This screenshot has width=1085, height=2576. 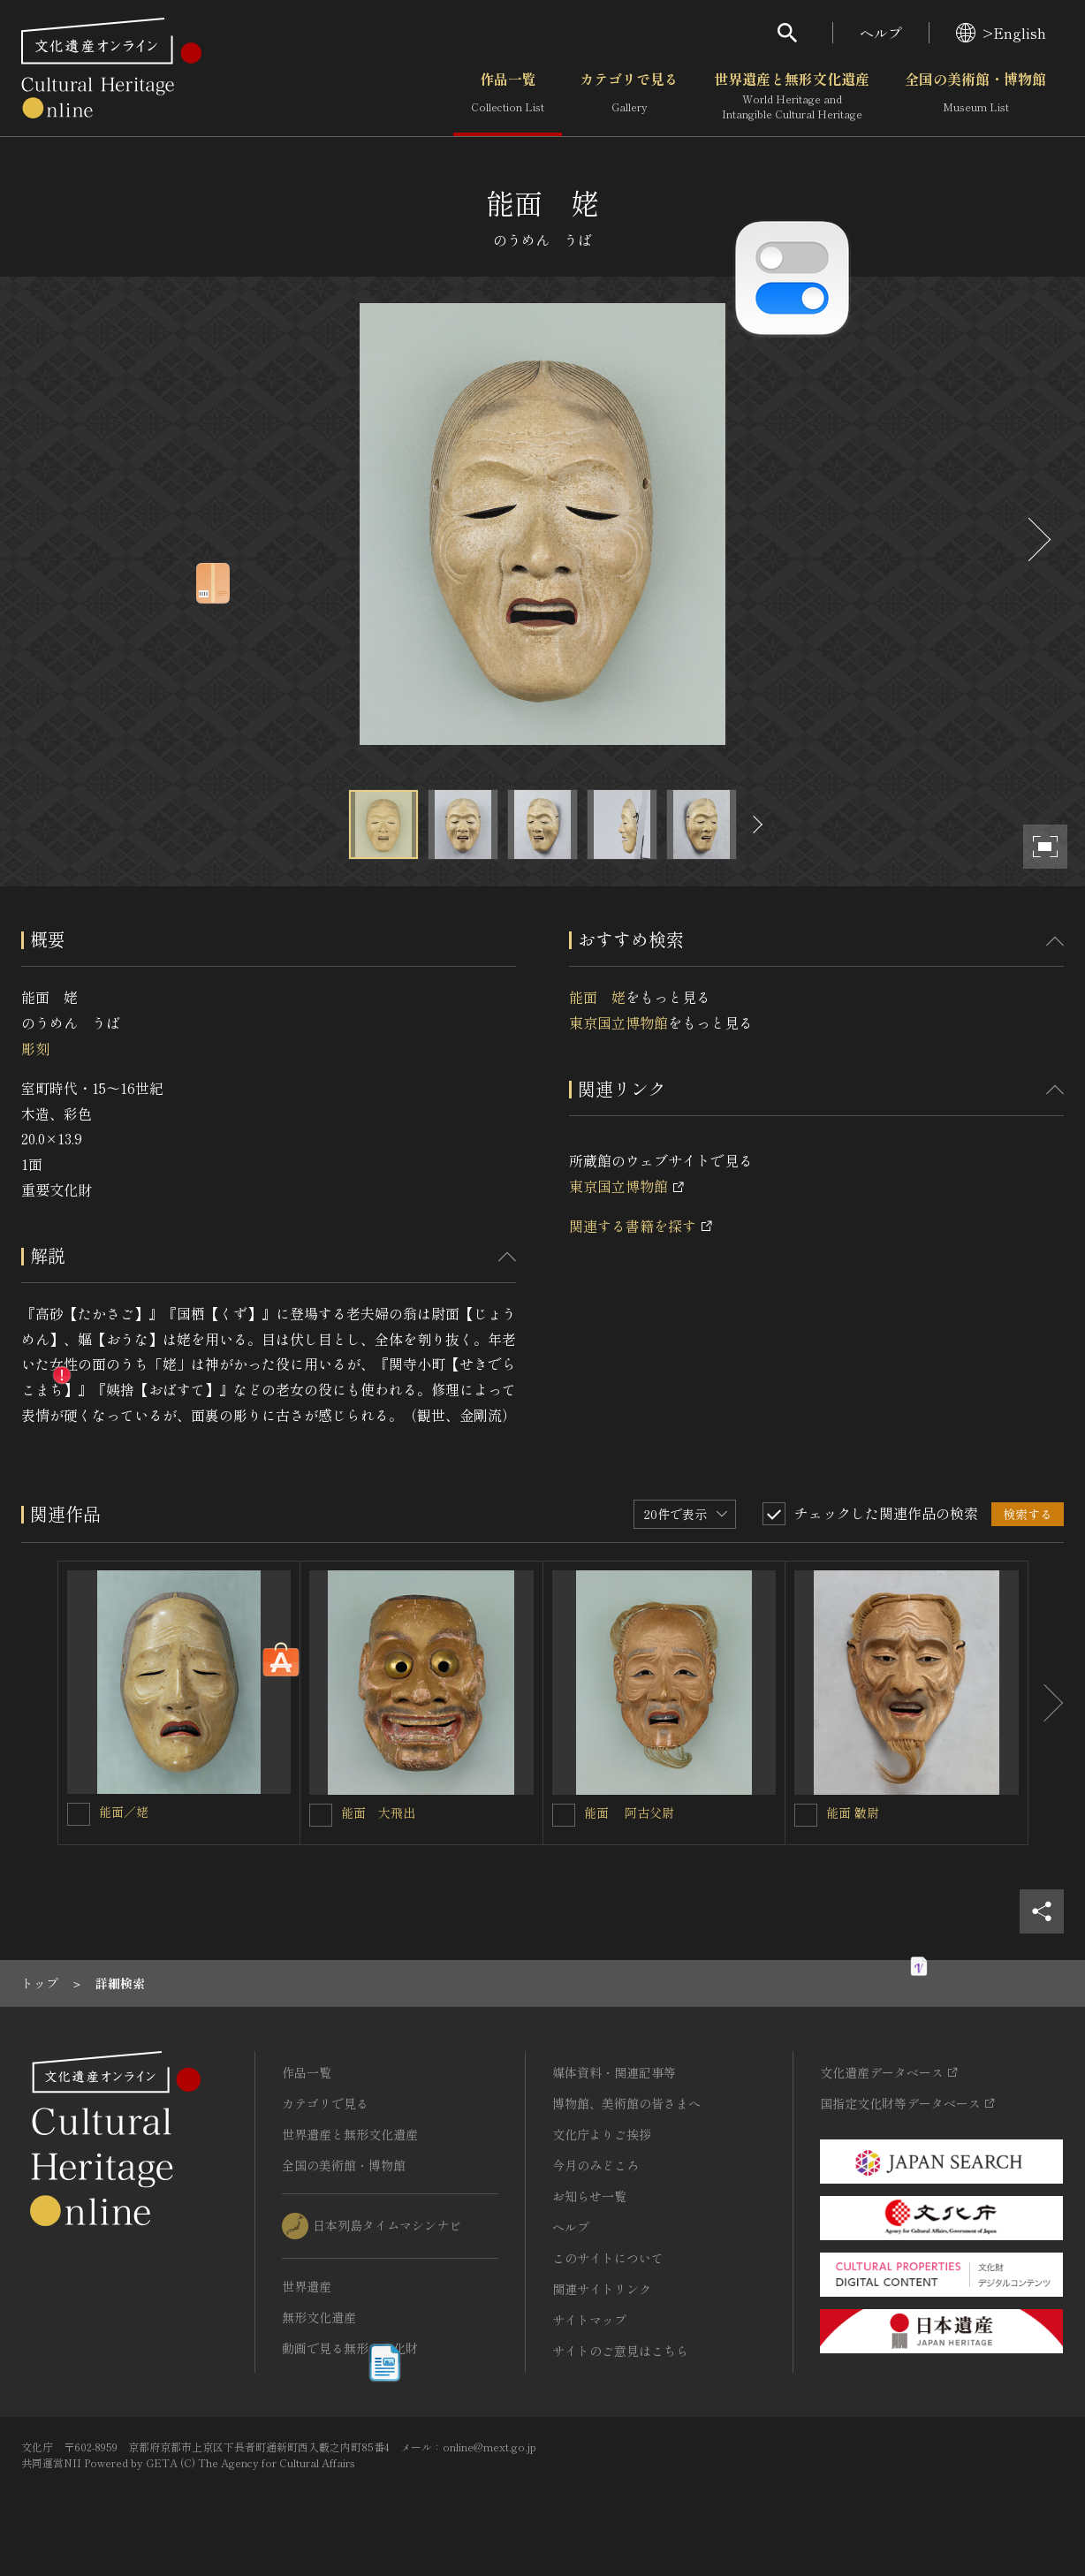 What do you see at coordinates (281, 1662) in the screenshot?
I see `open the software center to browse and install apps` at bounding box center [281, 1662].